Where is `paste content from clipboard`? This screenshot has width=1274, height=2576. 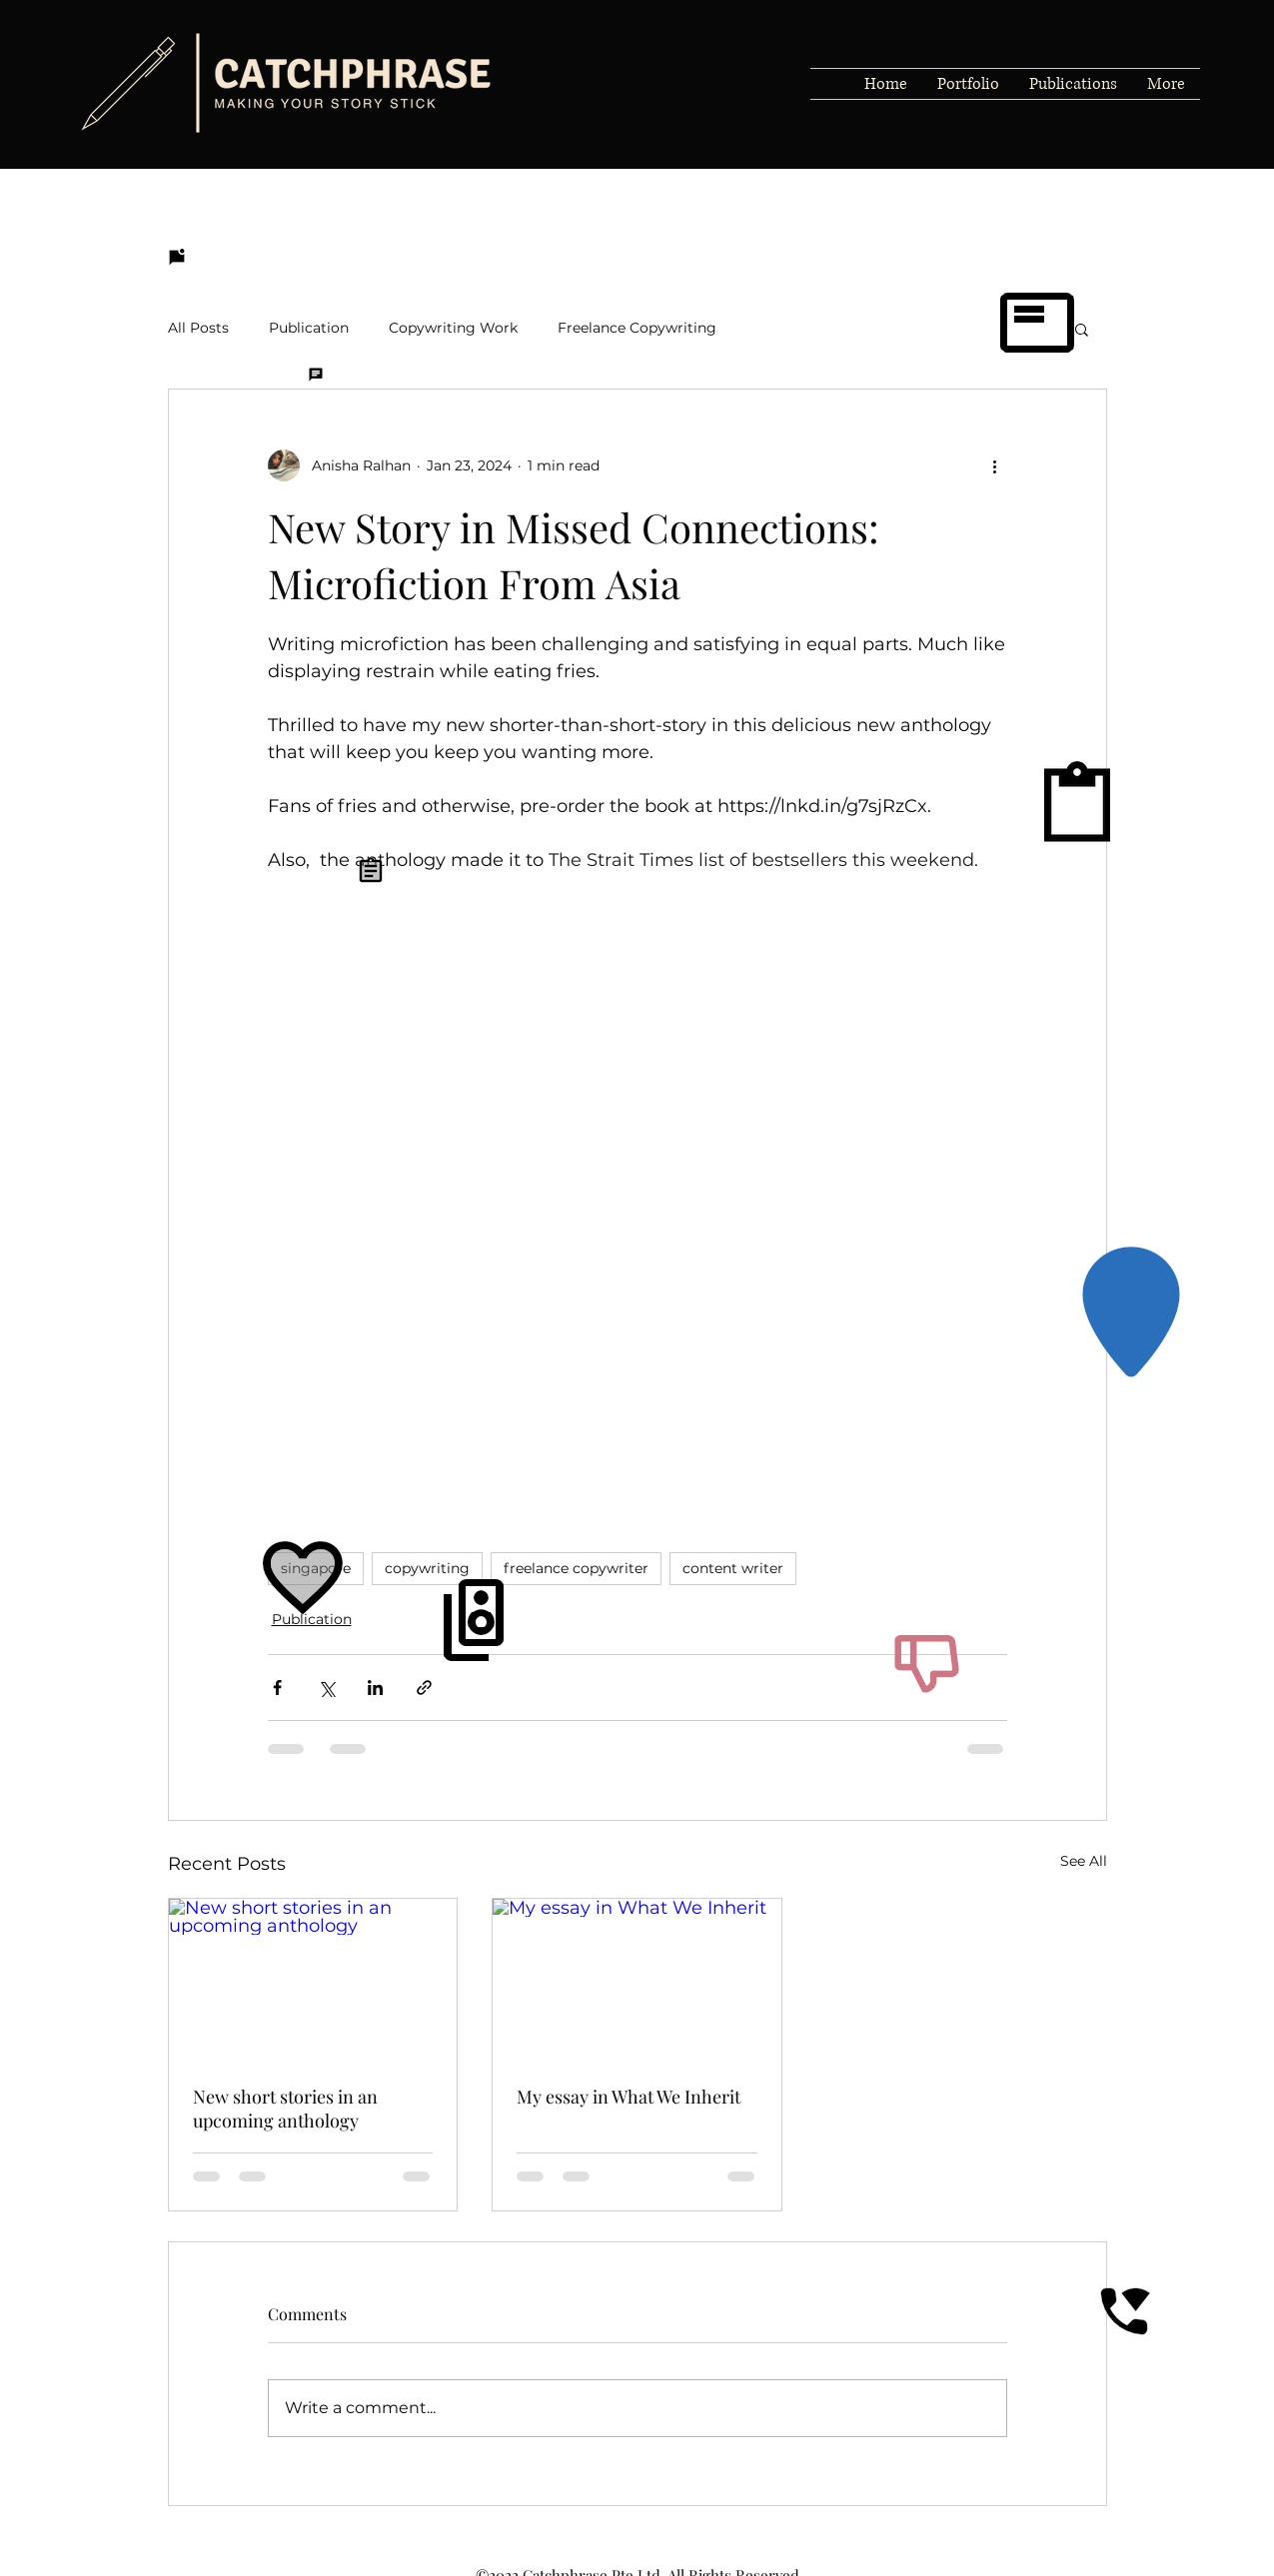 paste content from clipboard is located at coordinates (1077, 805).